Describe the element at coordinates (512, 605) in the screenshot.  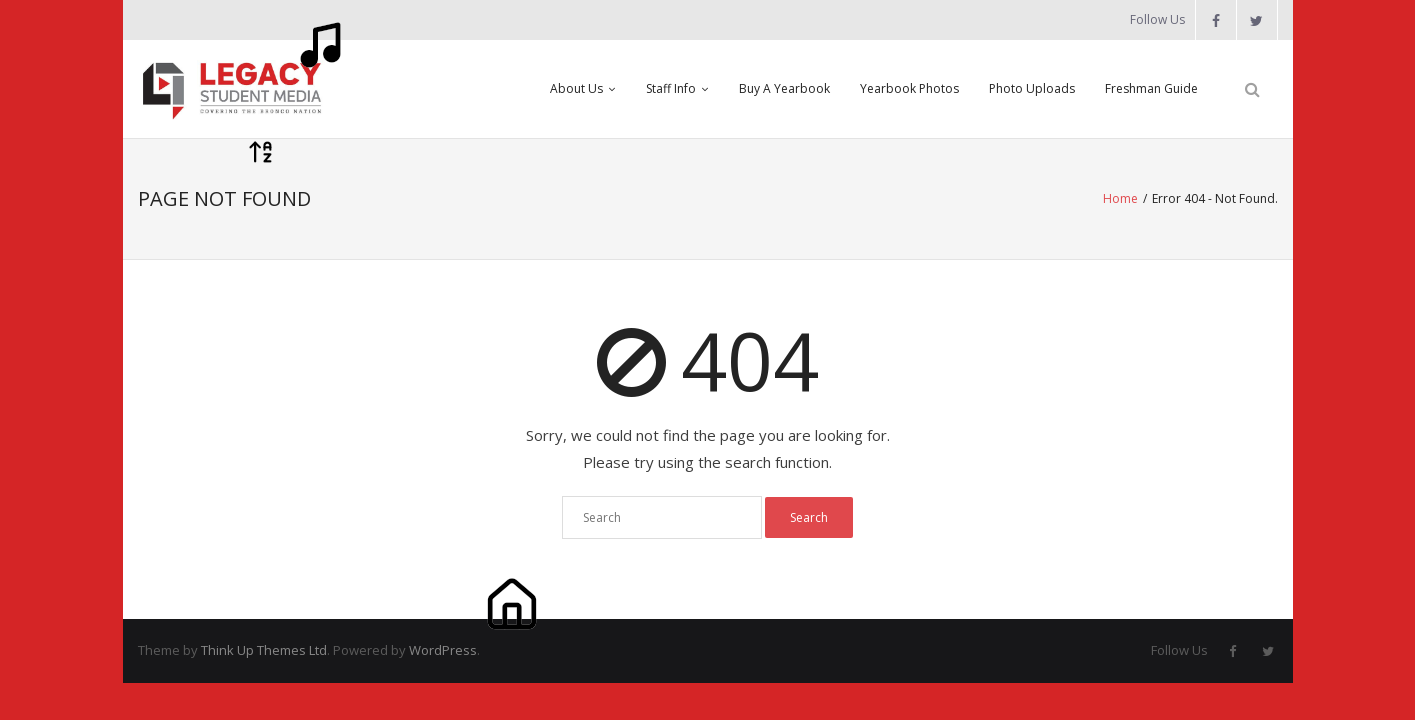
I see `navigate to home screen` at that location.